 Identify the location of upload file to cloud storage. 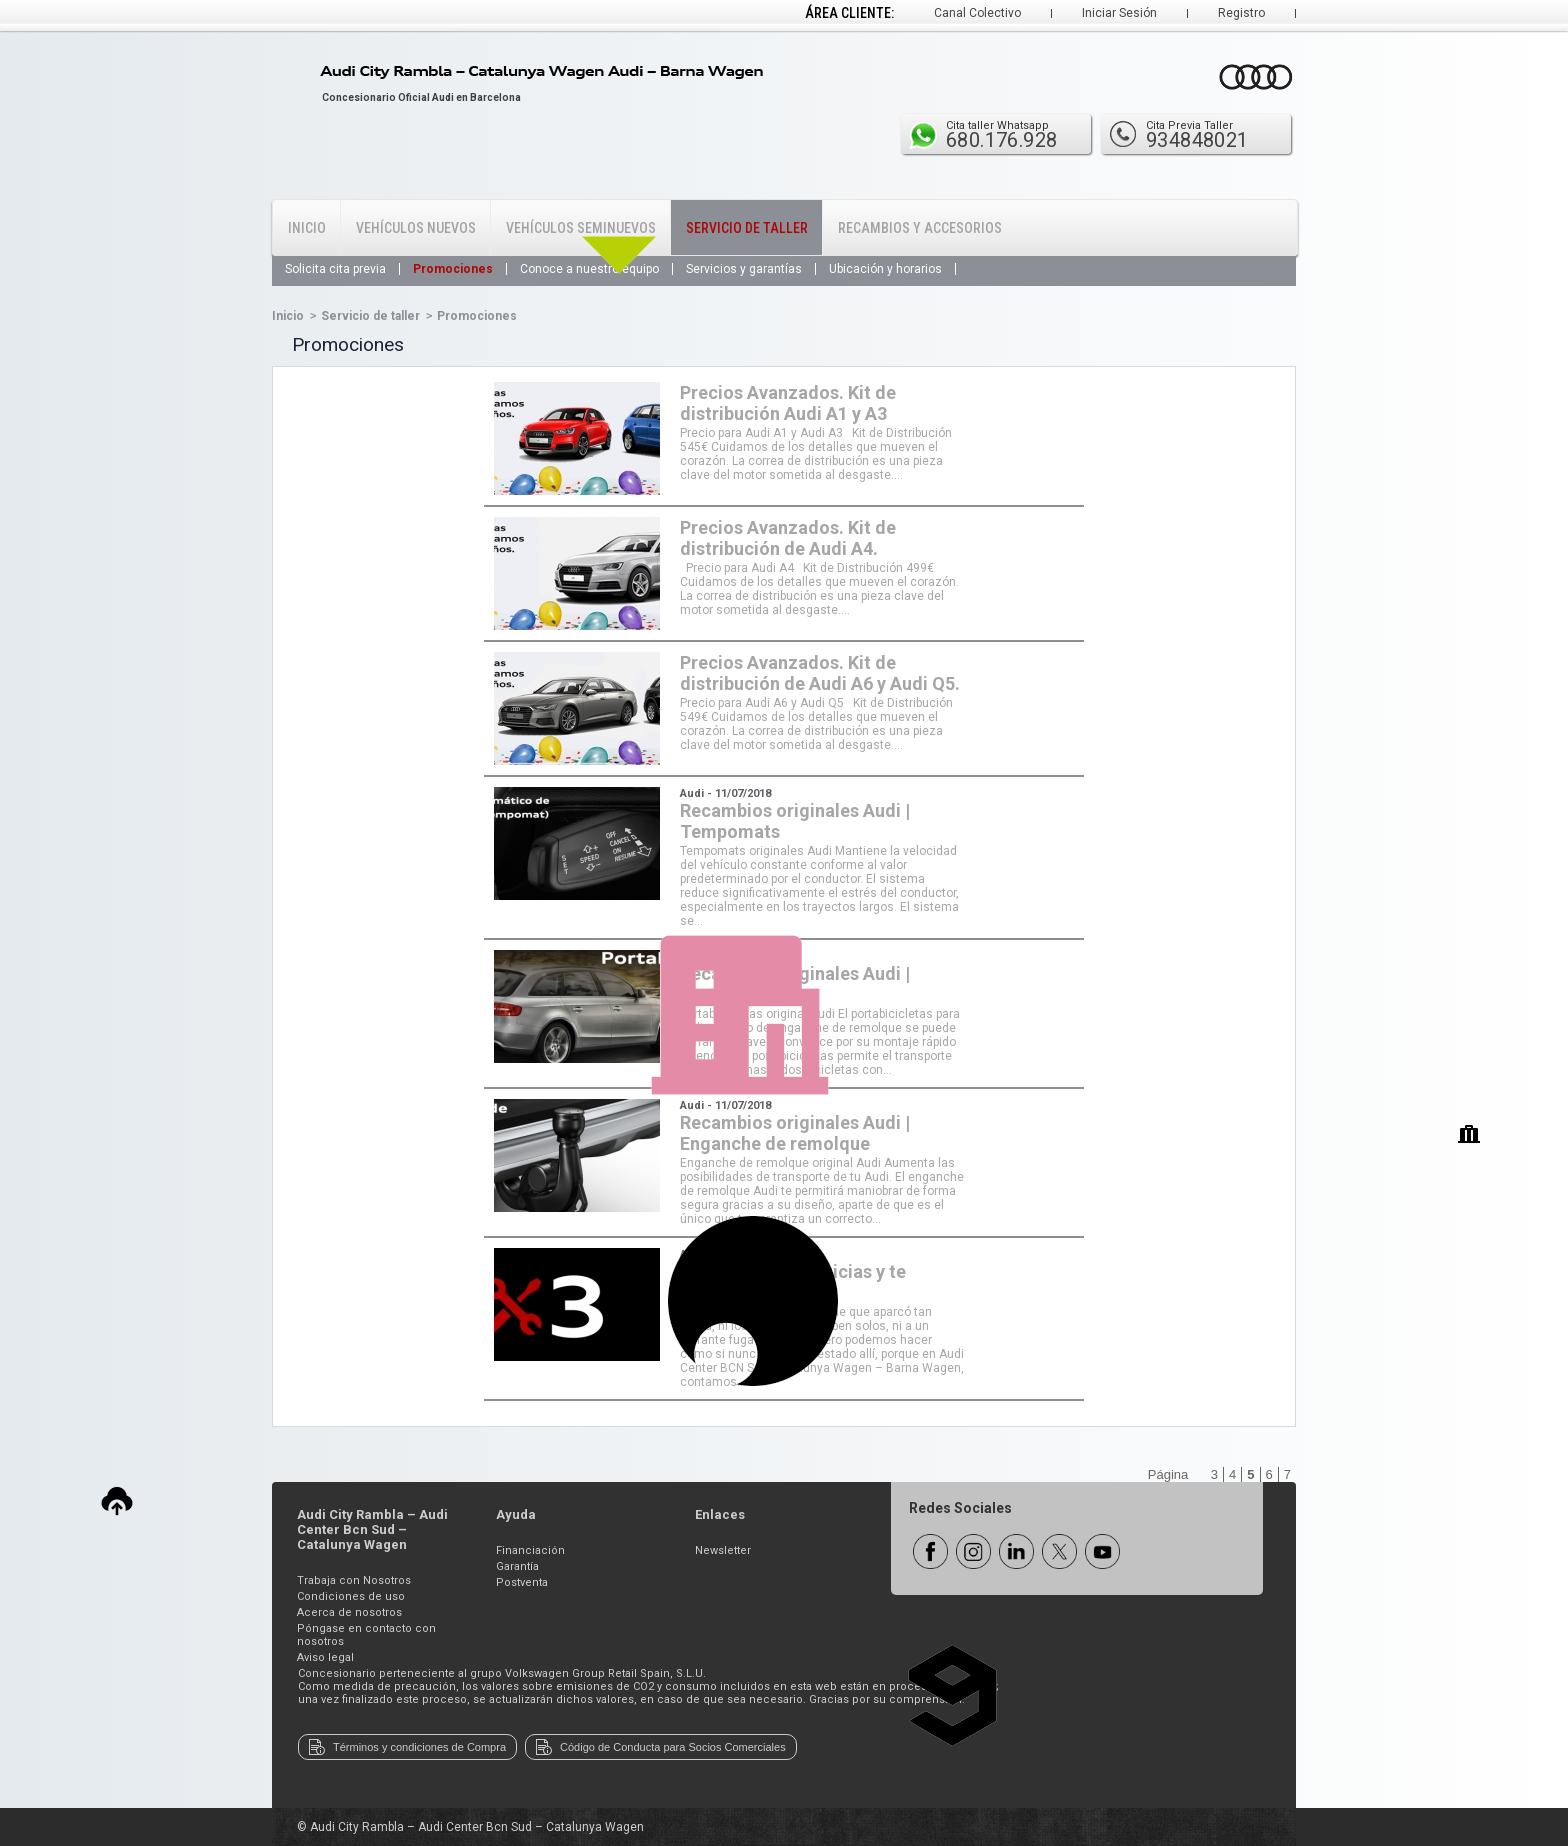
(117, 1501).